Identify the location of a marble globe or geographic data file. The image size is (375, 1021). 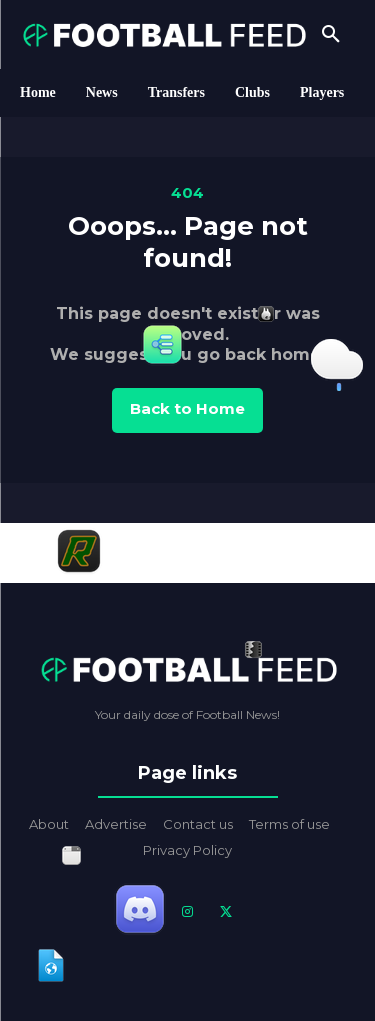
(51, 966).